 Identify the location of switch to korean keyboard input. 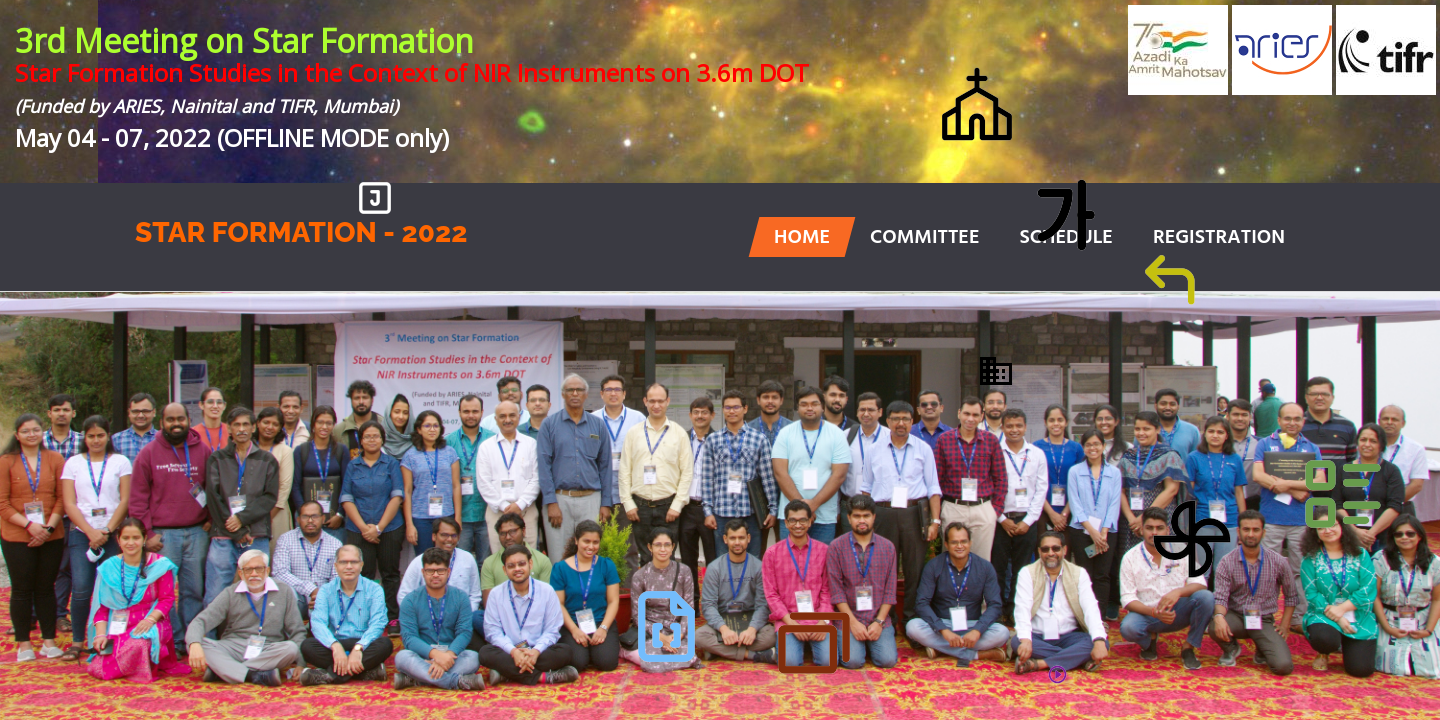
(1064, 215).